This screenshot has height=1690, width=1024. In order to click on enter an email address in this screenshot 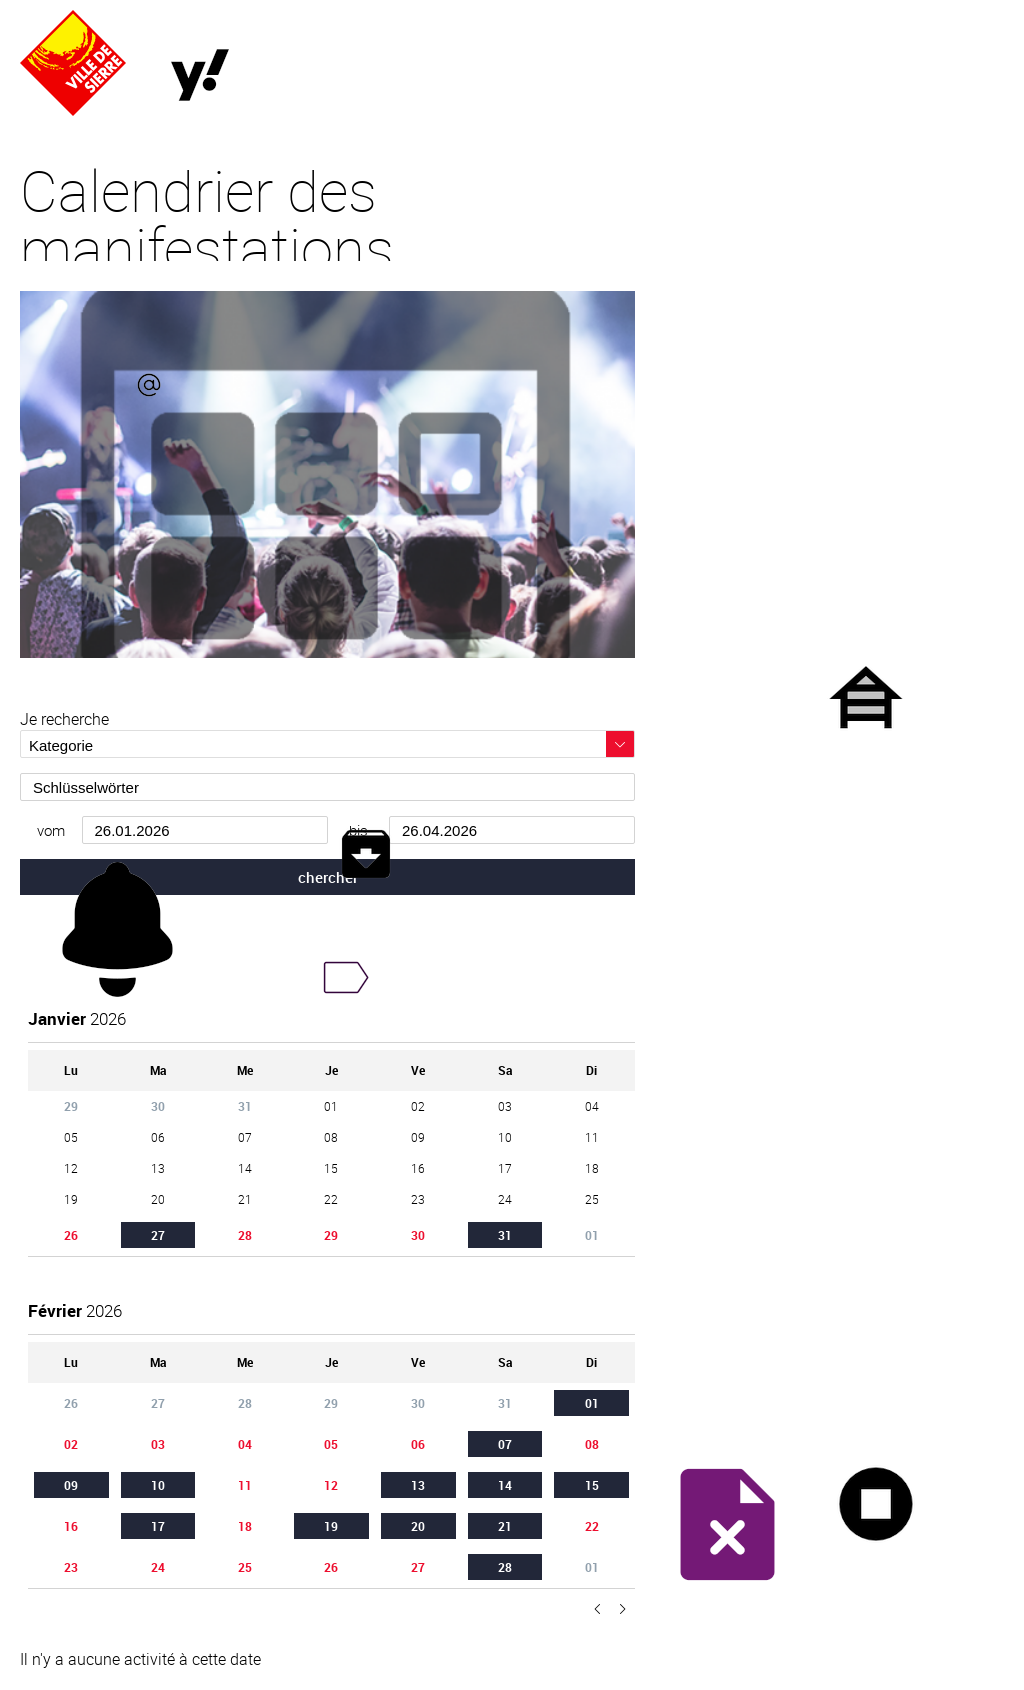, I will do `click(149, 385)`.